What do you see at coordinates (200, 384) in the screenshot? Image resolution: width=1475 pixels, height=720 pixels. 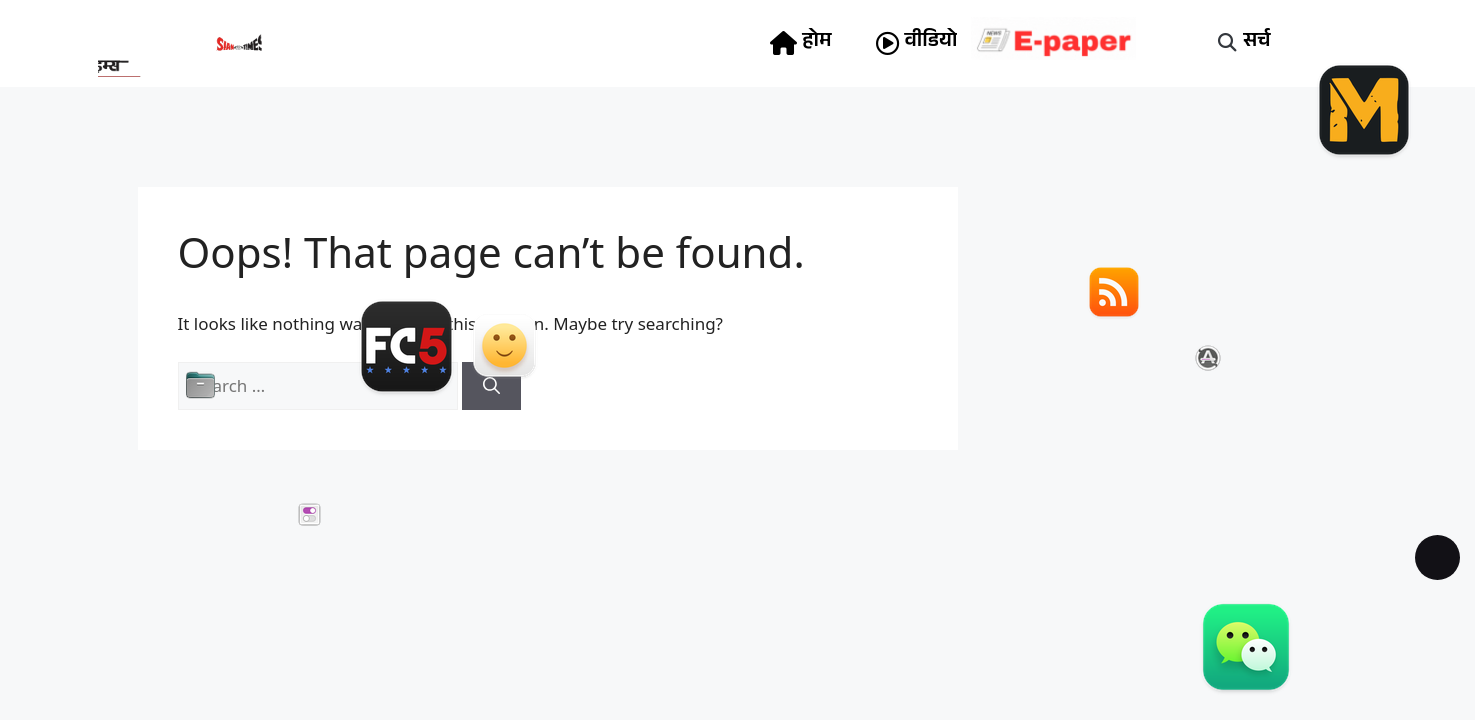 I see `open the file manager application` at bounding box center [200, 384].